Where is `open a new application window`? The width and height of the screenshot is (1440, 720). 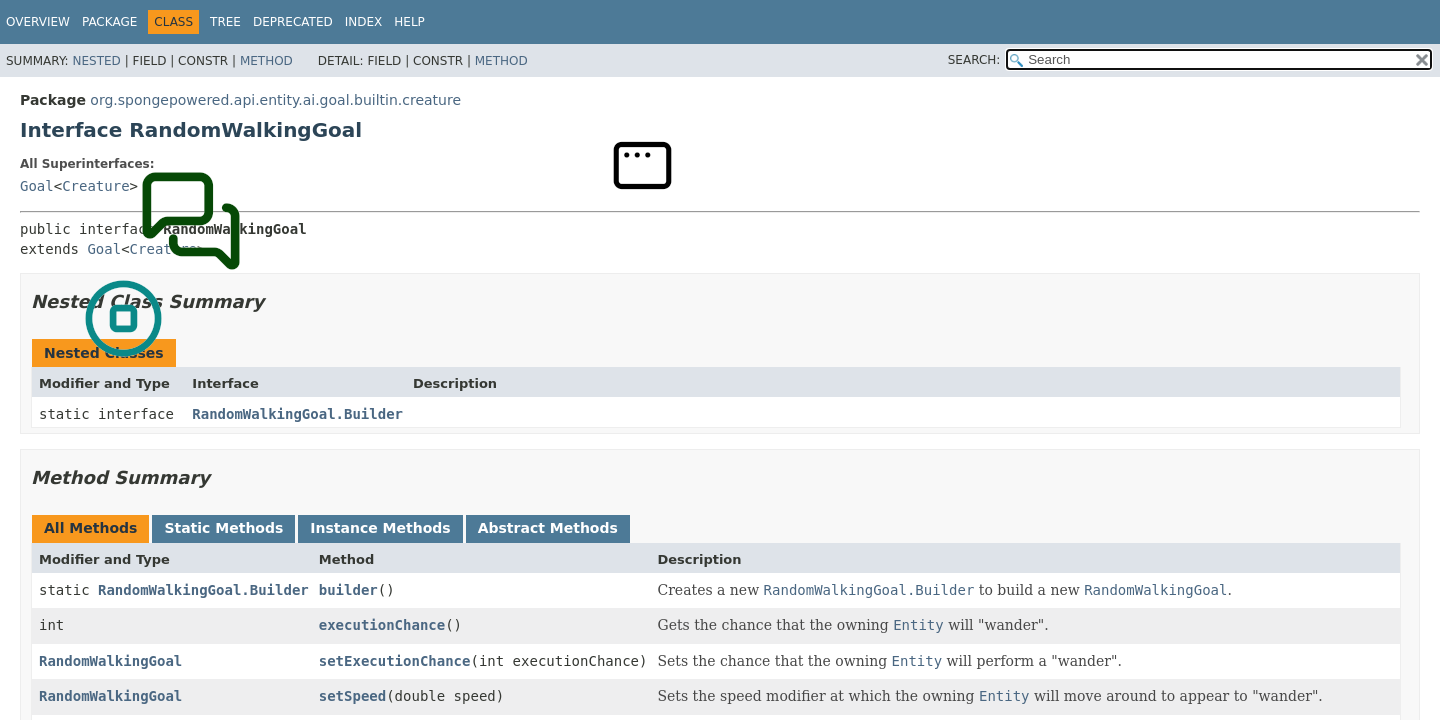 open a new application window is located at coordinates (642, 165).